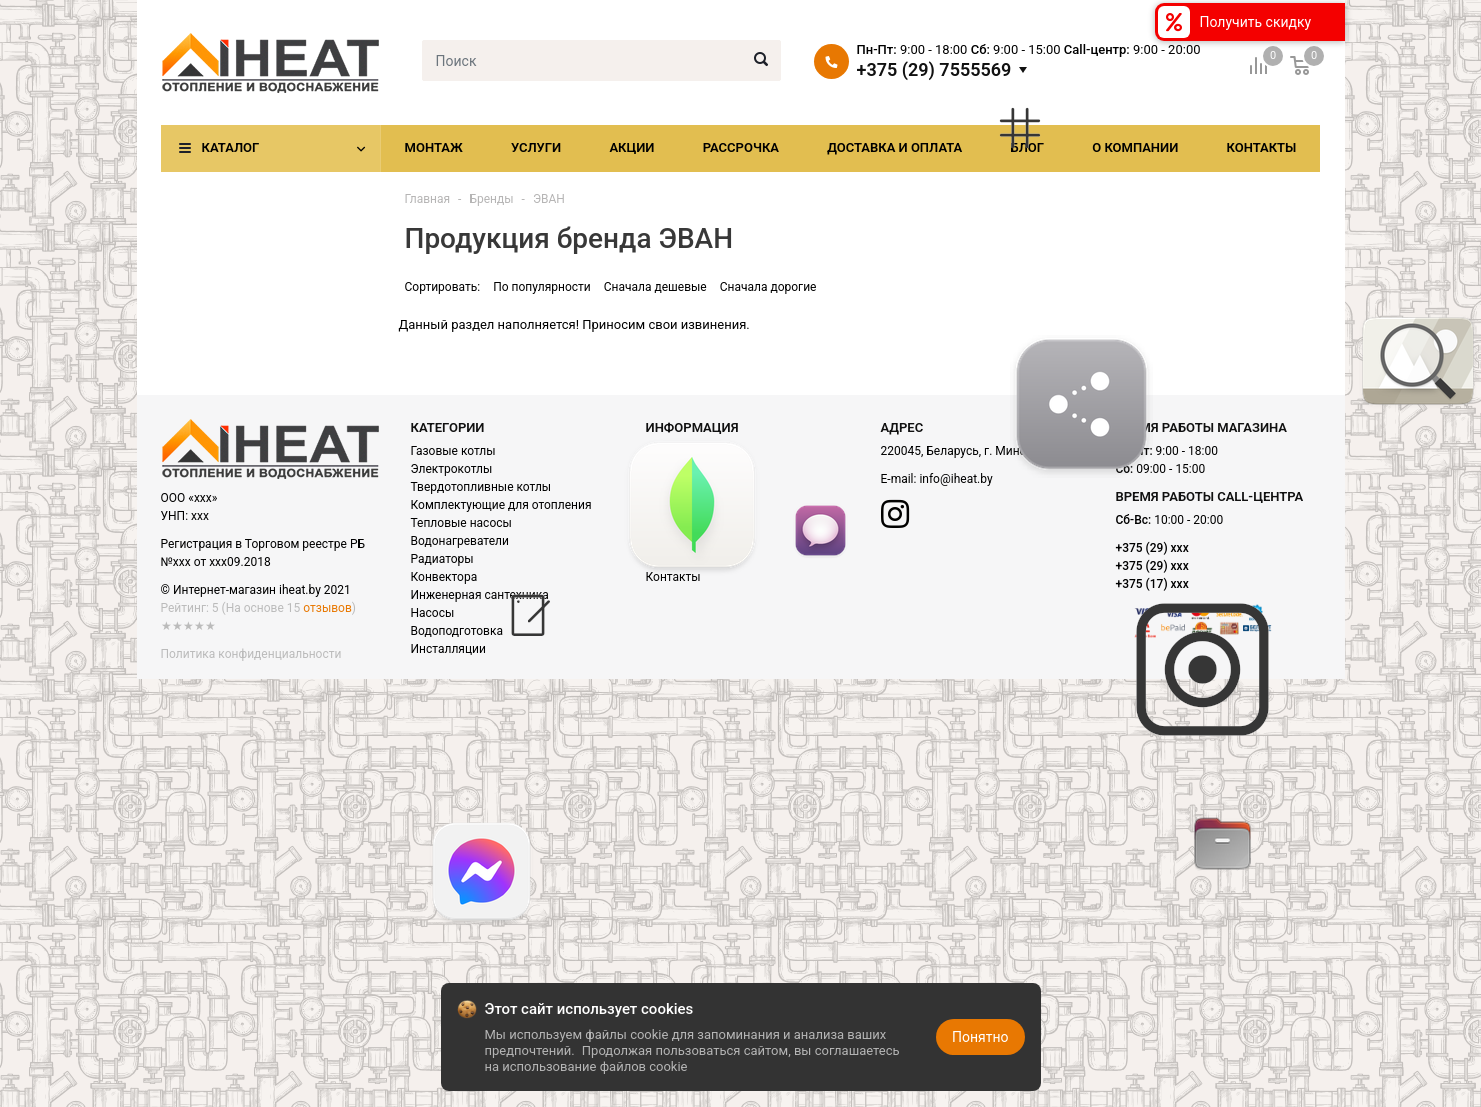  What do you see at coordinates (692, 505) in the screenshot?
I see `open mongodb compass database management app` at bounding box center [692, 505].